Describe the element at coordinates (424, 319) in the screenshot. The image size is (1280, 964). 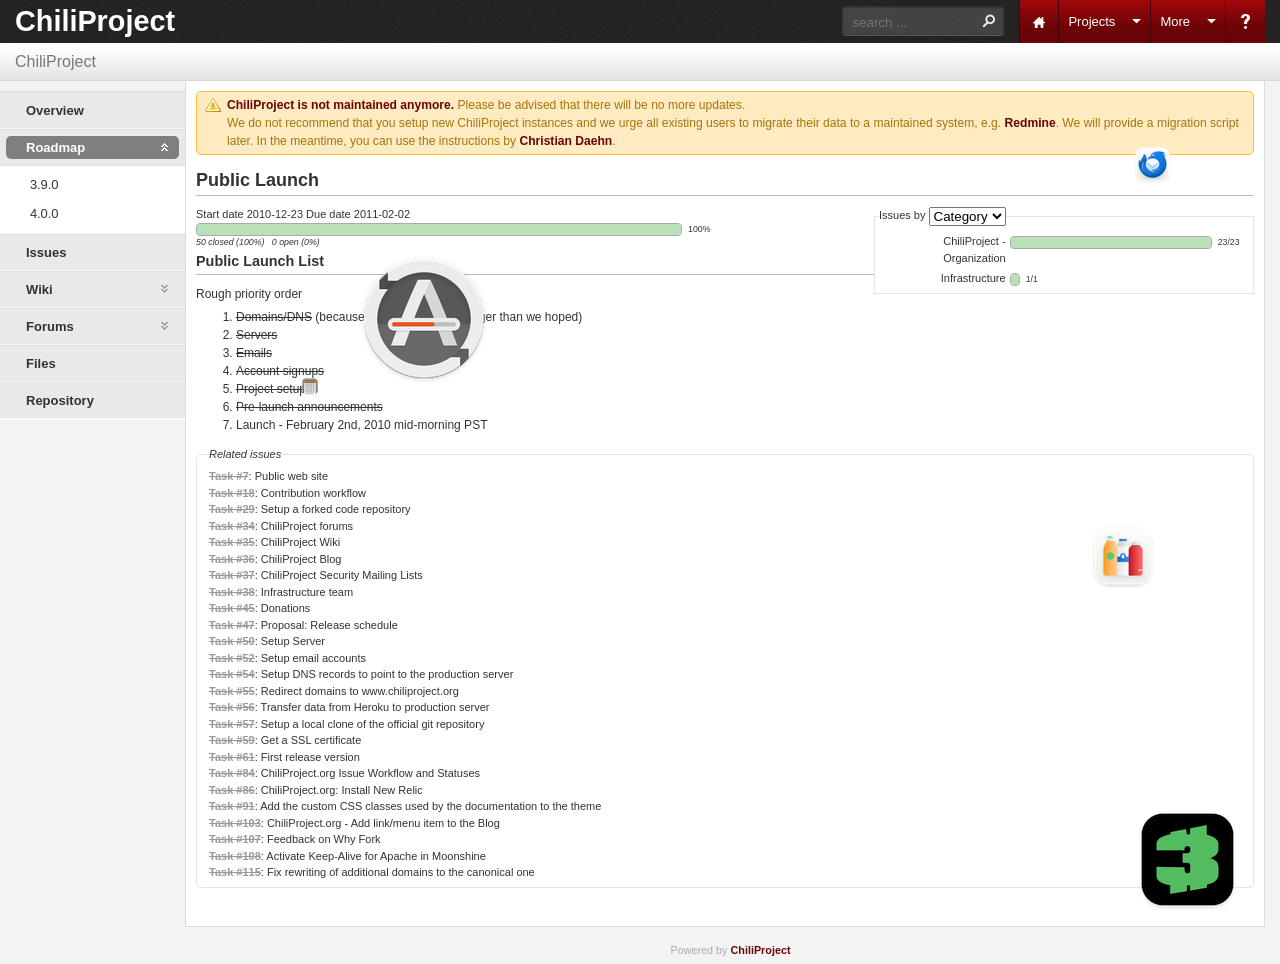
I see `check for and install system software updates` at that location.